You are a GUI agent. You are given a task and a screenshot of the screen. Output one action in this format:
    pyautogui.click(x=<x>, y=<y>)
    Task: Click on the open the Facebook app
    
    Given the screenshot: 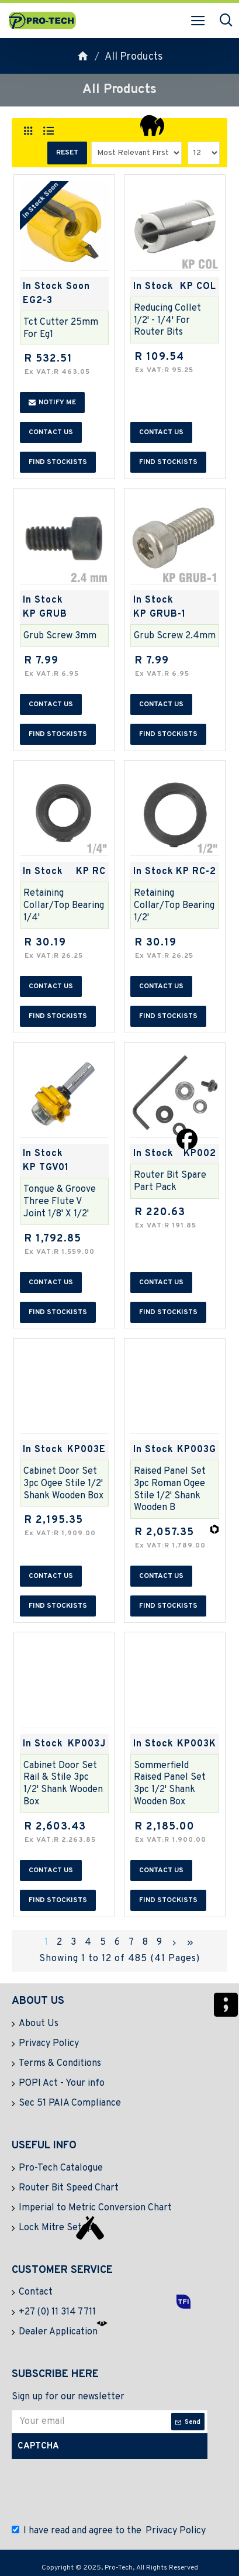 What is the action you would take?
    pyautogui.click(x=187, y=1139)
    